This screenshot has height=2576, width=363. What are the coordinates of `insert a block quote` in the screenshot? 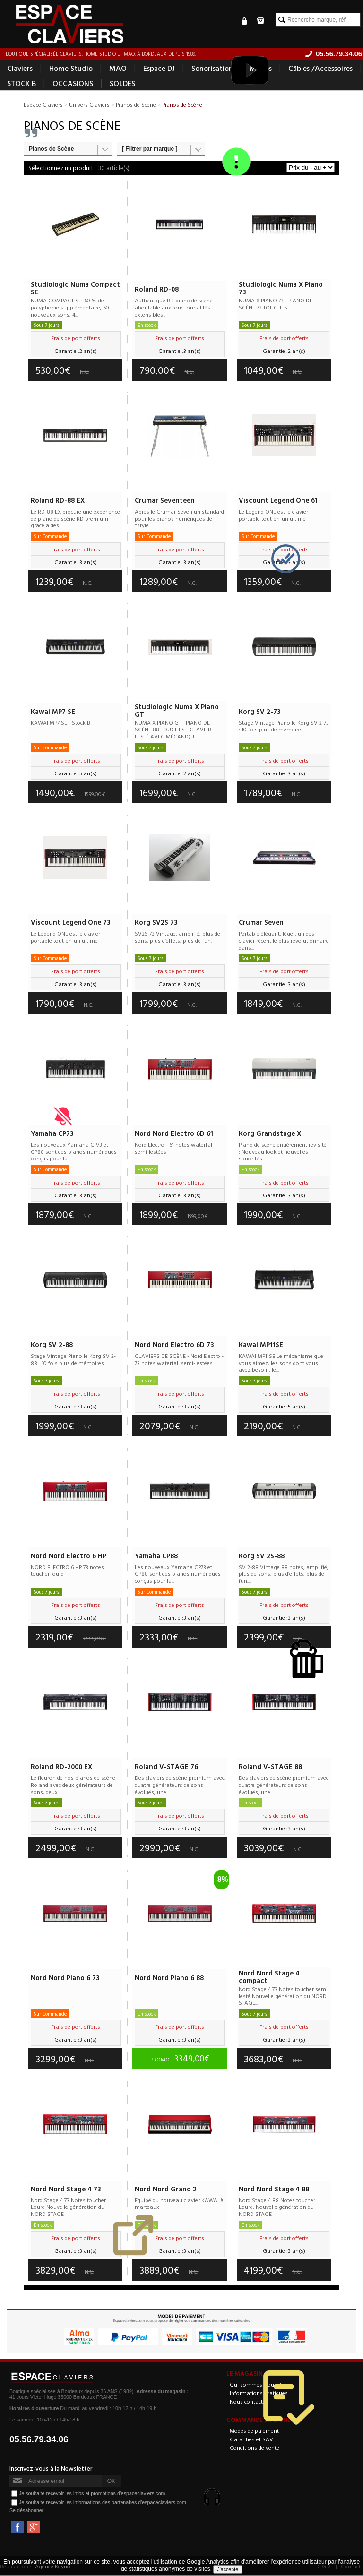 It's located at (31, 133).